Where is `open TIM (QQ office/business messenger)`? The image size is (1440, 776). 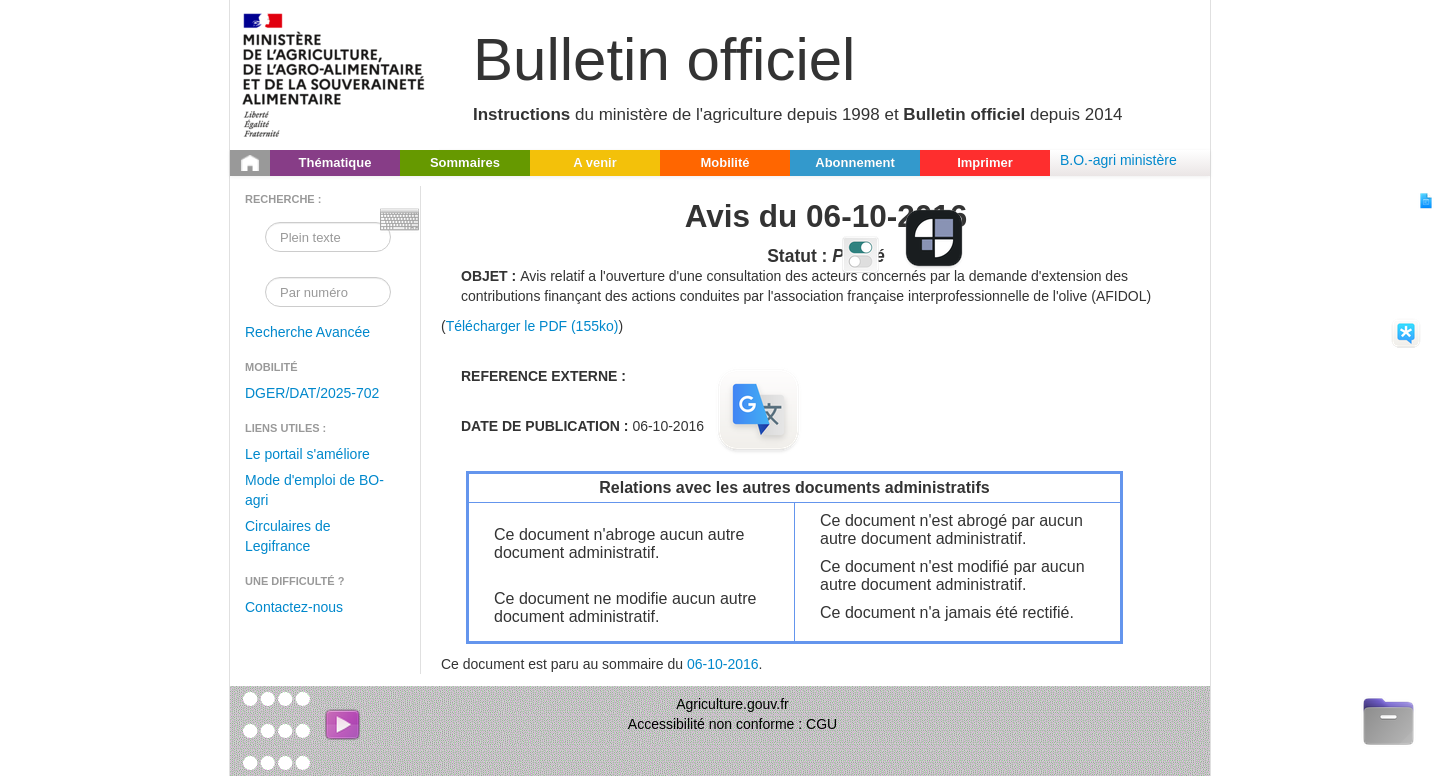
open TIM (QQ office/business messenger) is located at coordinates (1406, 333).